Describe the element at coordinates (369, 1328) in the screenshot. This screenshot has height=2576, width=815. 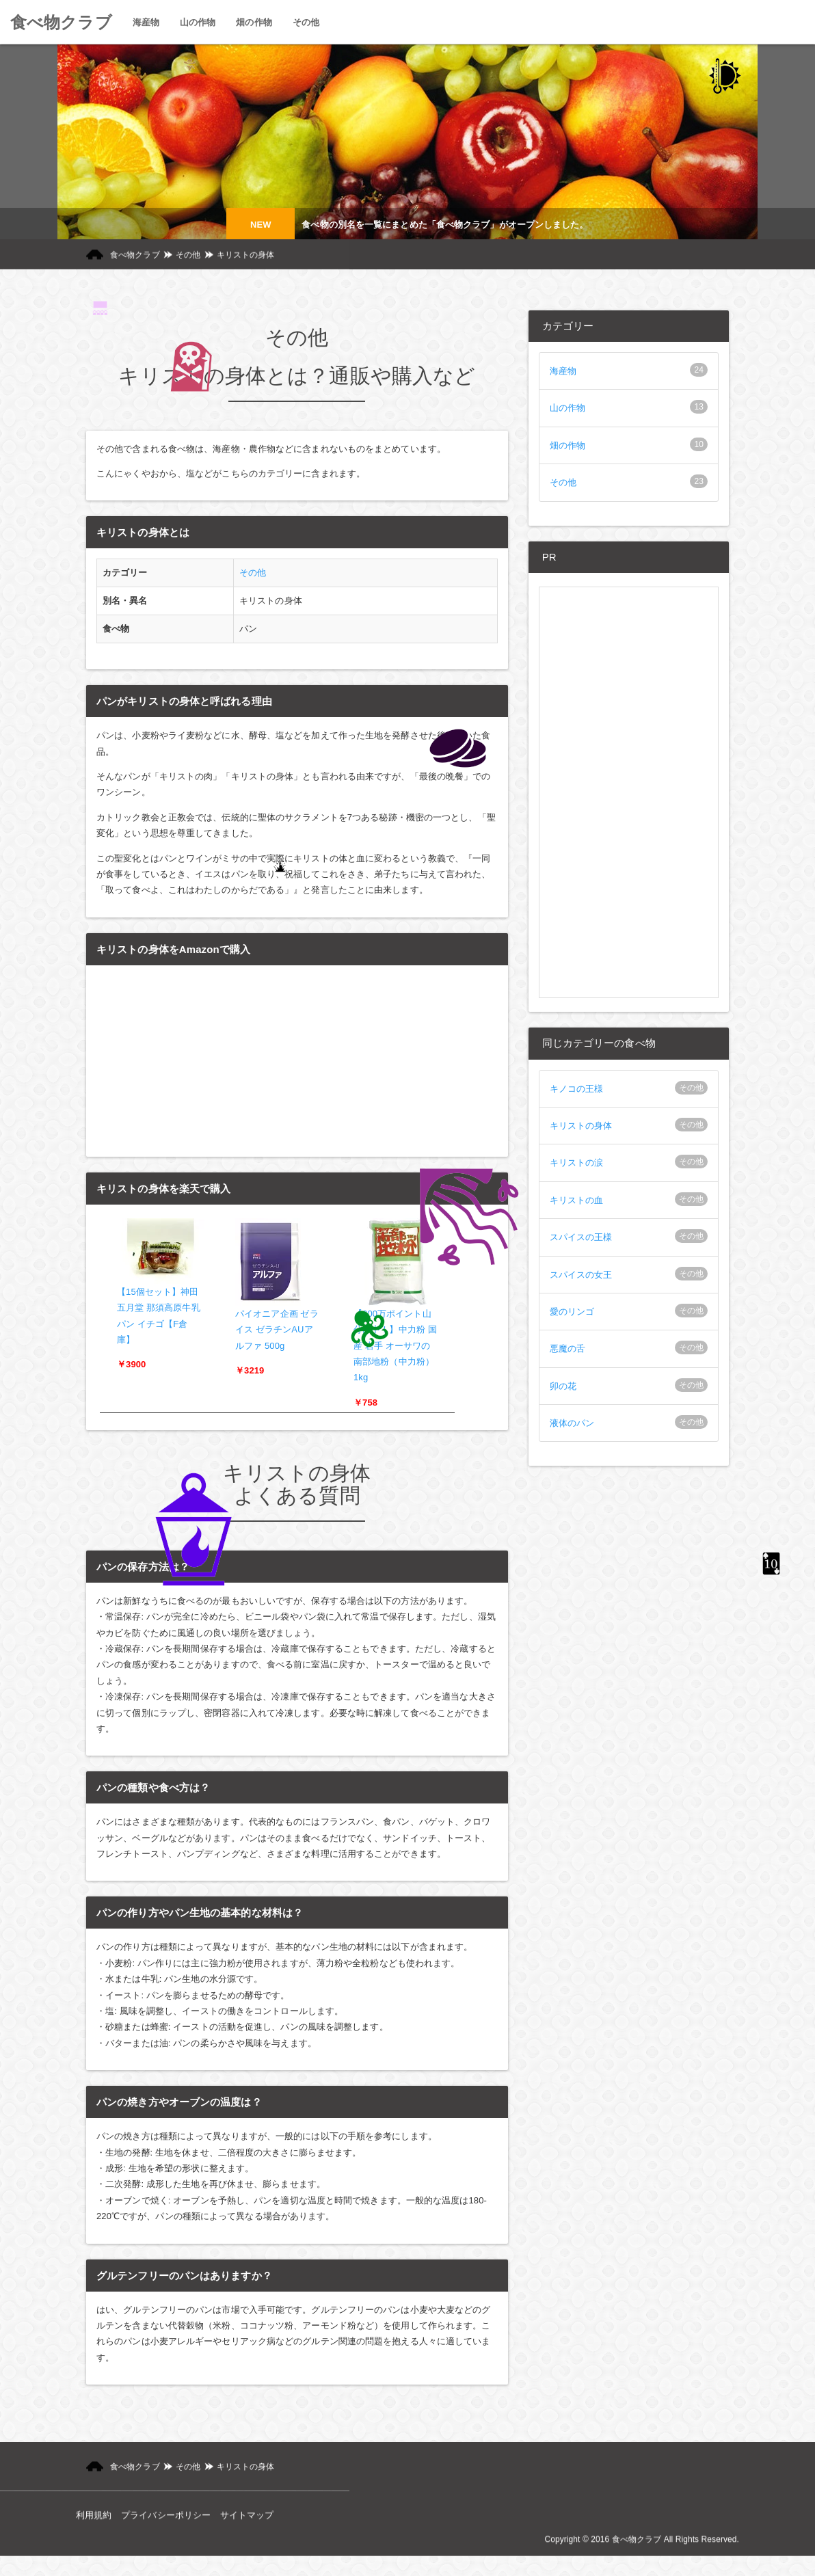
I see `indicates an aquatic or ocean-themed game element` at that location.